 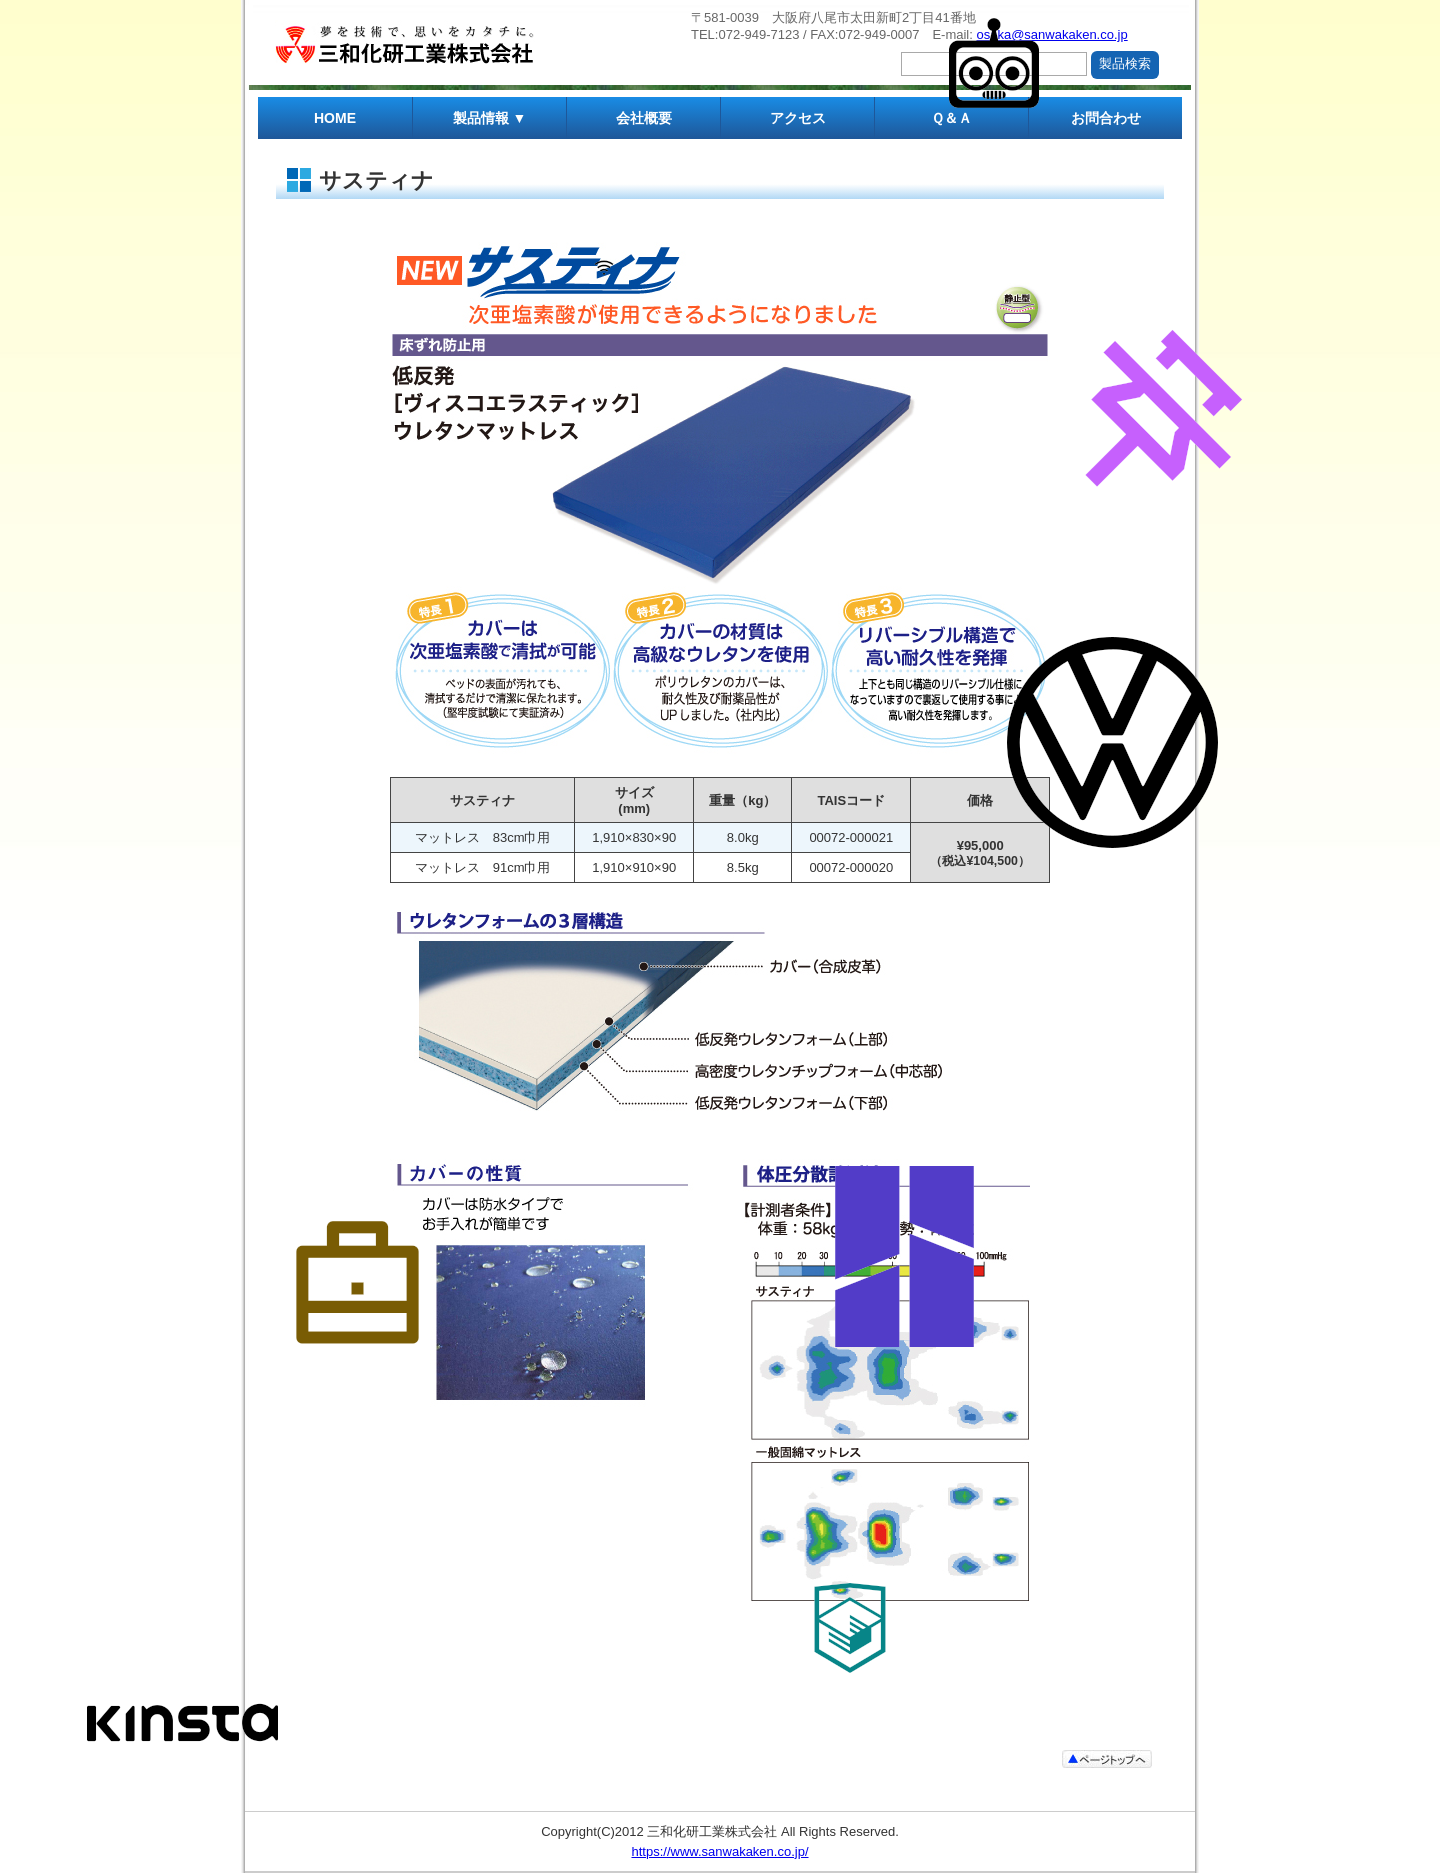 What do you see at coordinates (182, 1722) in the screenshot?
I see `Kinsta web hosting service logo` at bounding box center [182, 1722].